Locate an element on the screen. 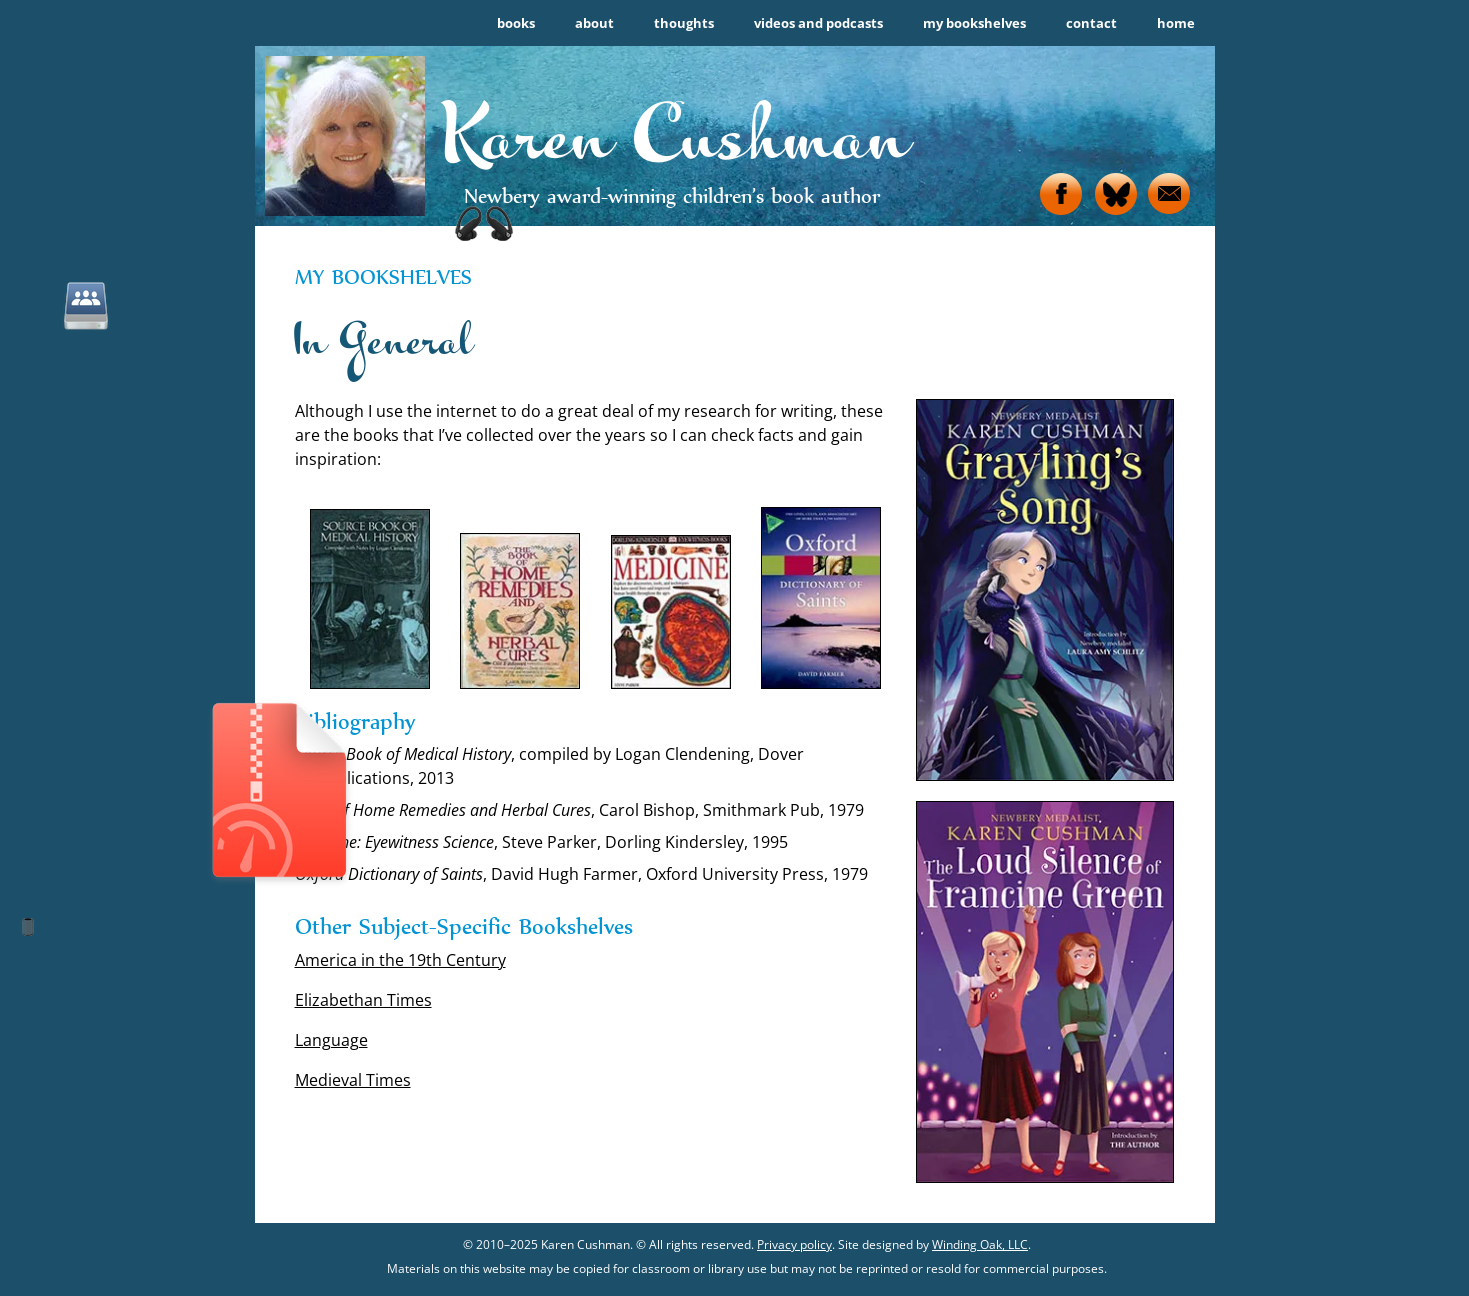 This screenshot has width=1469, height=1296. connect to a shared file server is located at coordinates (86, 307).